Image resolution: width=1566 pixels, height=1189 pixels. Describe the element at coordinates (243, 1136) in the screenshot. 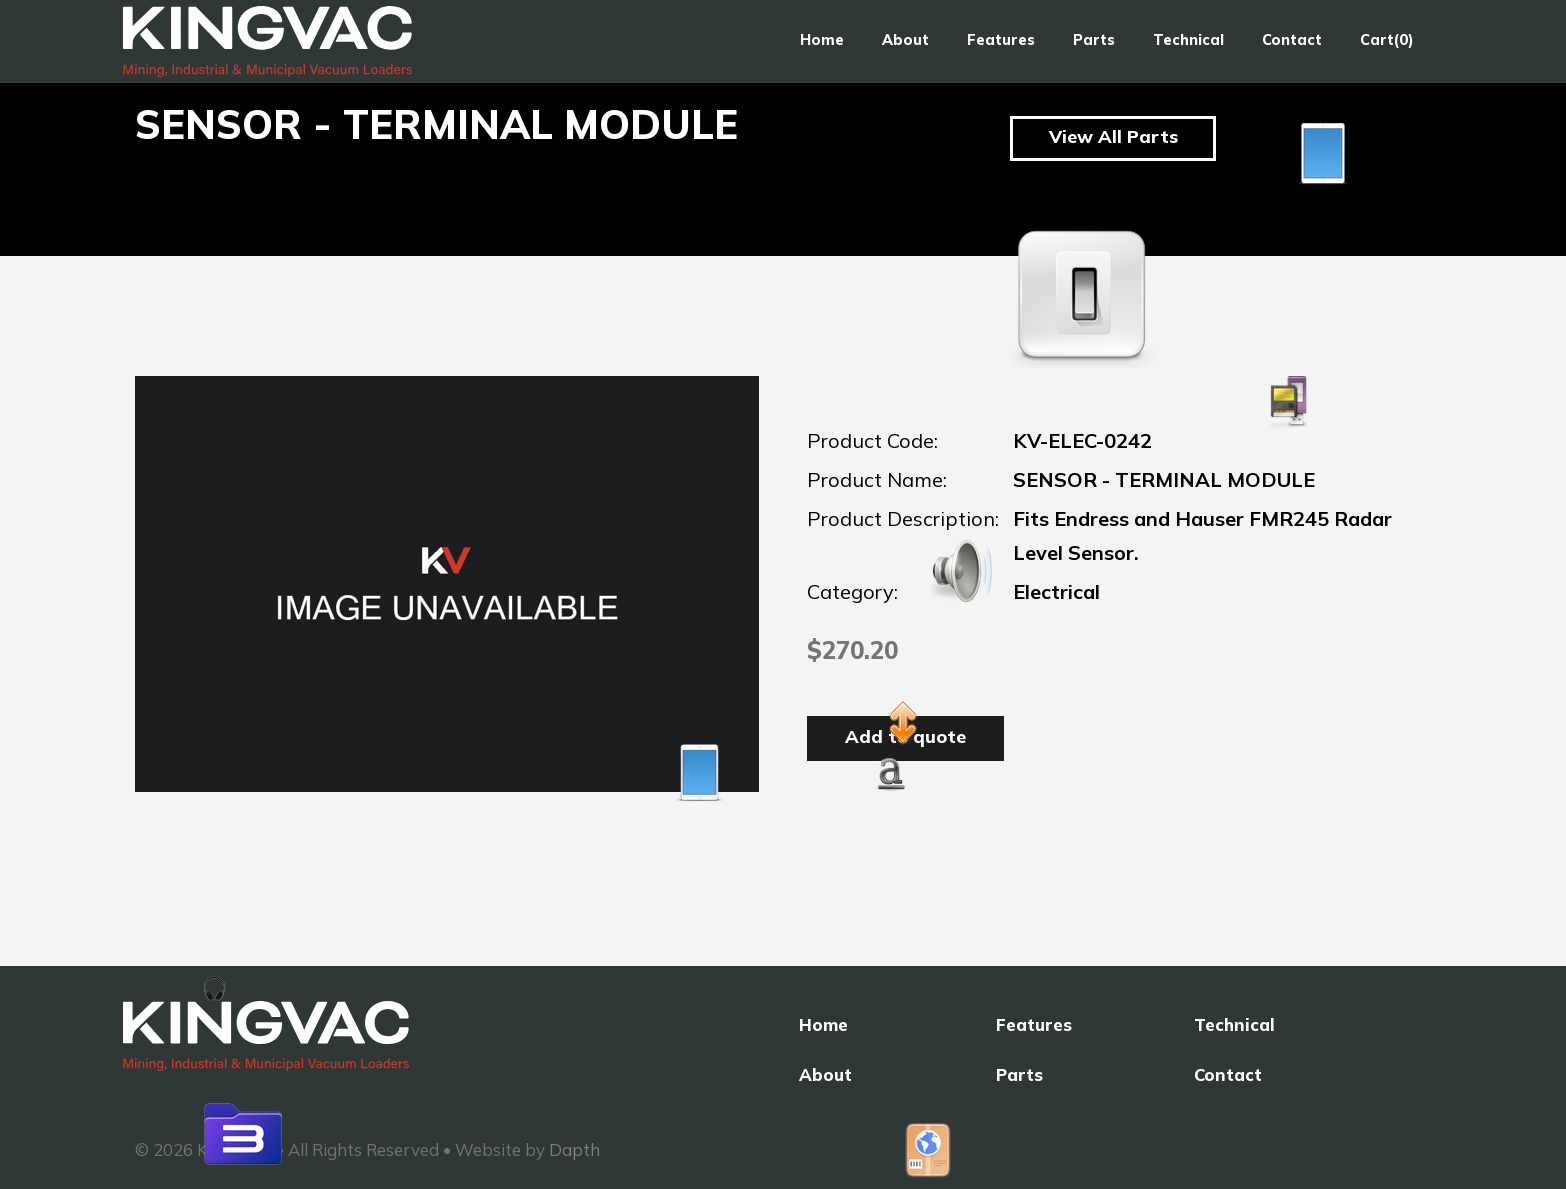

I see `rpcs3 emulator folder` at that location.